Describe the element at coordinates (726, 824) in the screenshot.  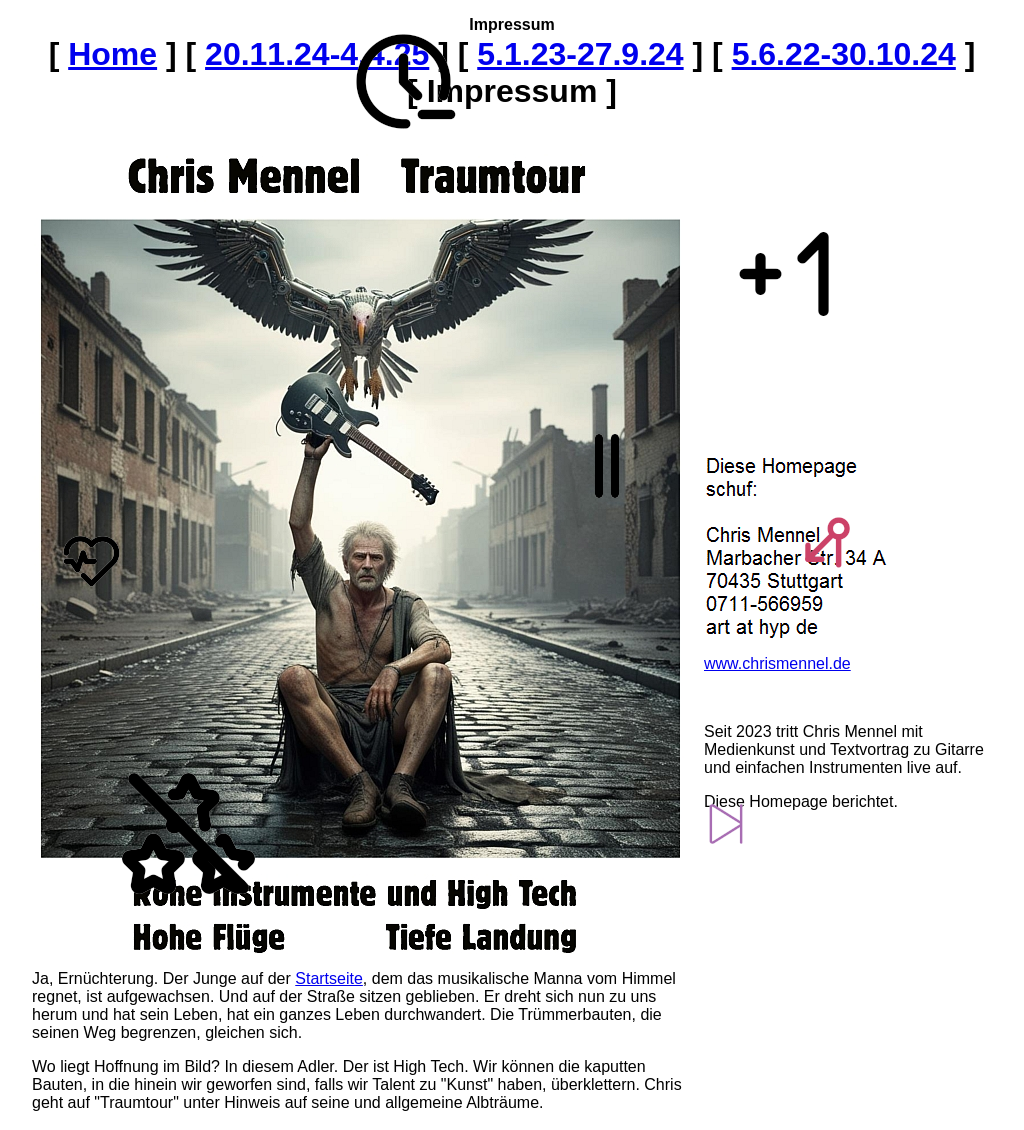
I see `skip to the next track or media item` at that location.